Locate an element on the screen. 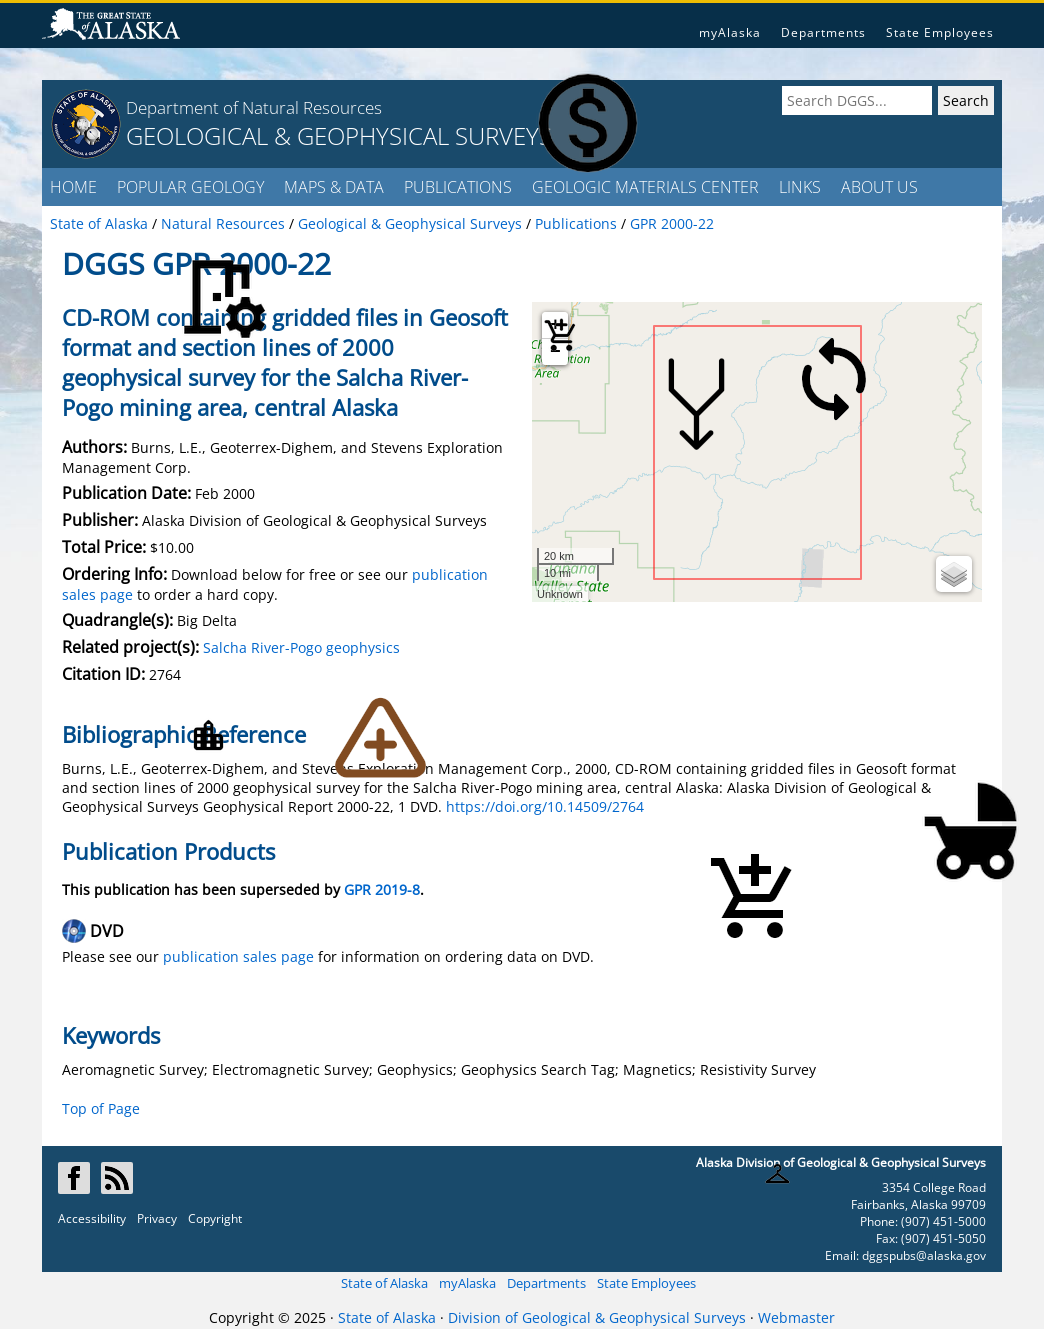 The image size is (1044, 1329). indicates a child-friendly or family-friendly location is located at coordinates (973, 831).